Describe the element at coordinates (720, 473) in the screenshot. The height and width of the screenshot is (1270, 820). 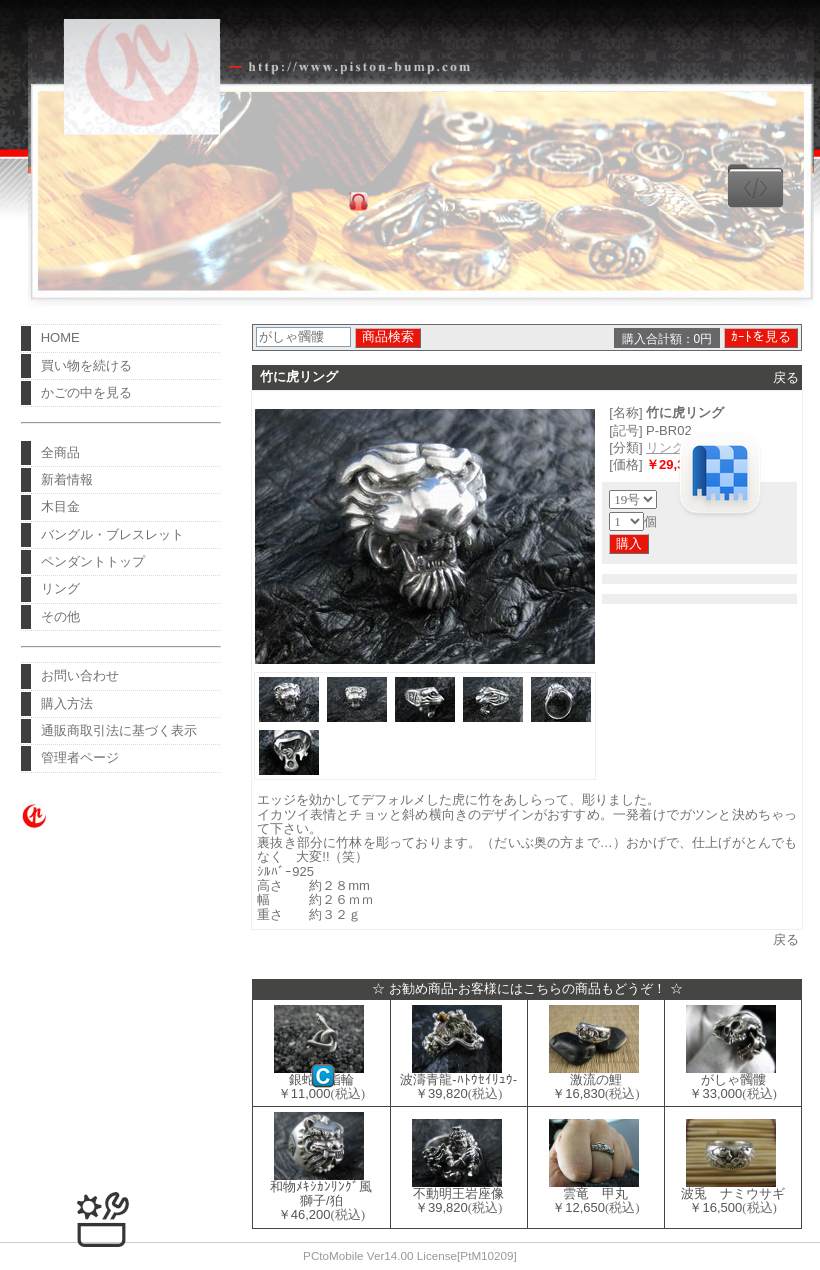
I see `open Blanket ambient sound app` at that location.